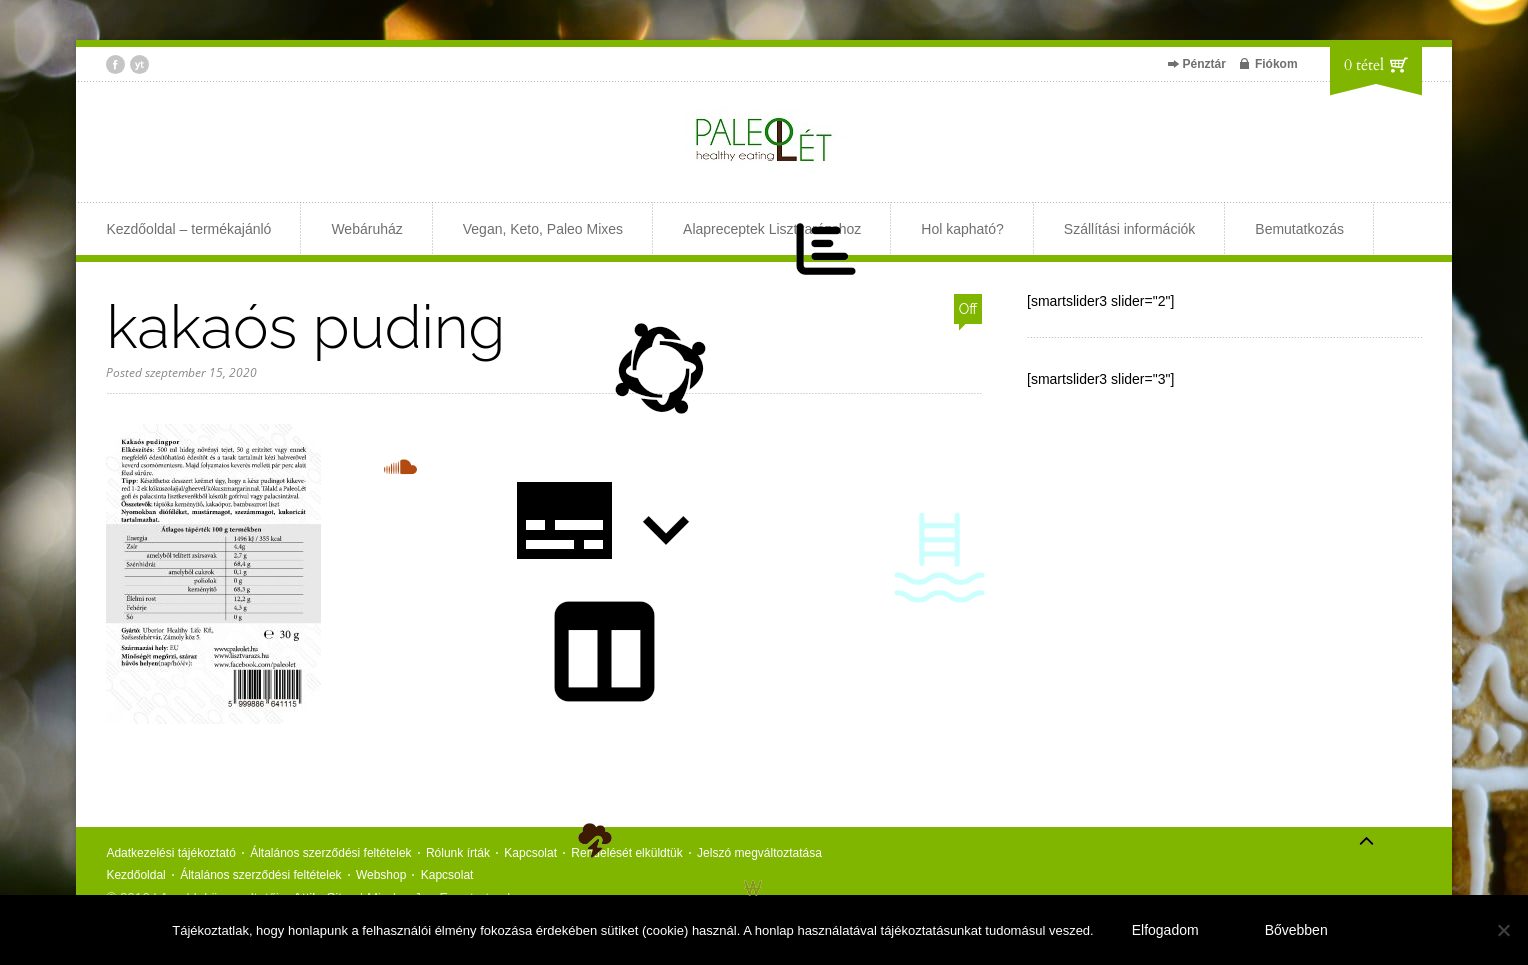  I want to click on view swimming pool amenities, so click(939, 557).